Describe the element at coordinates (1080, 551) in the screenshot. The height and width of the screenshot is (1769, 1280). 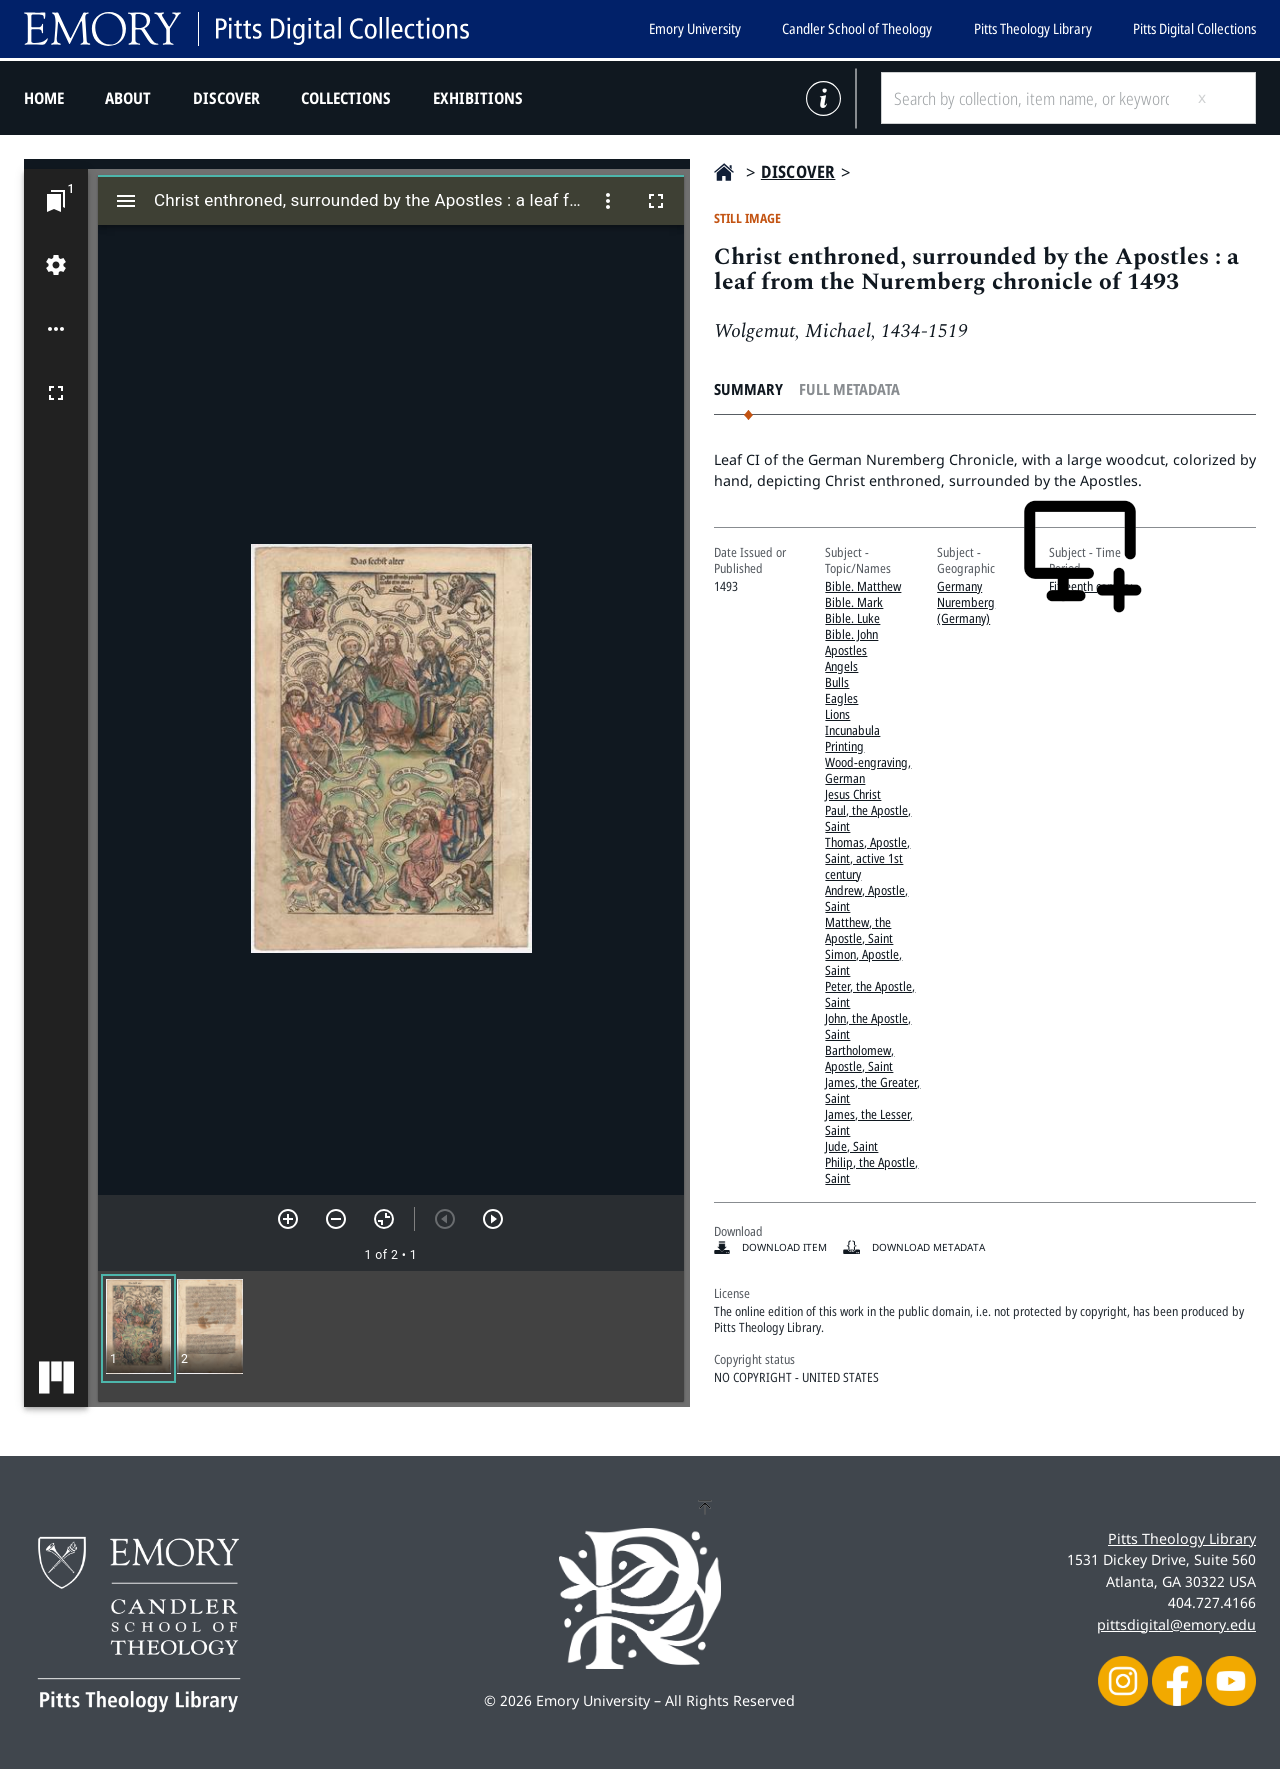
I see `add a new desktop or monitor` at that location.